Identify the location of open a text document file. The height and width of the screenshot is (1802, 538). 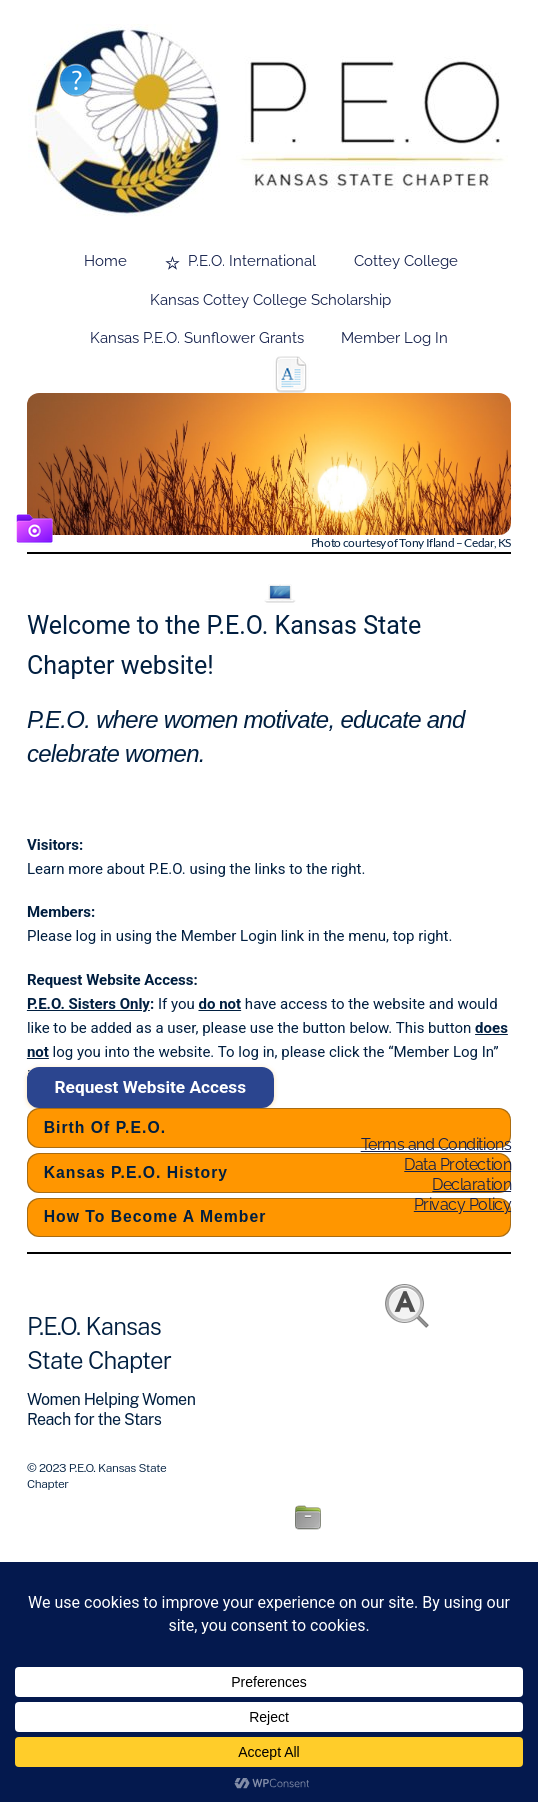
(291, 374).